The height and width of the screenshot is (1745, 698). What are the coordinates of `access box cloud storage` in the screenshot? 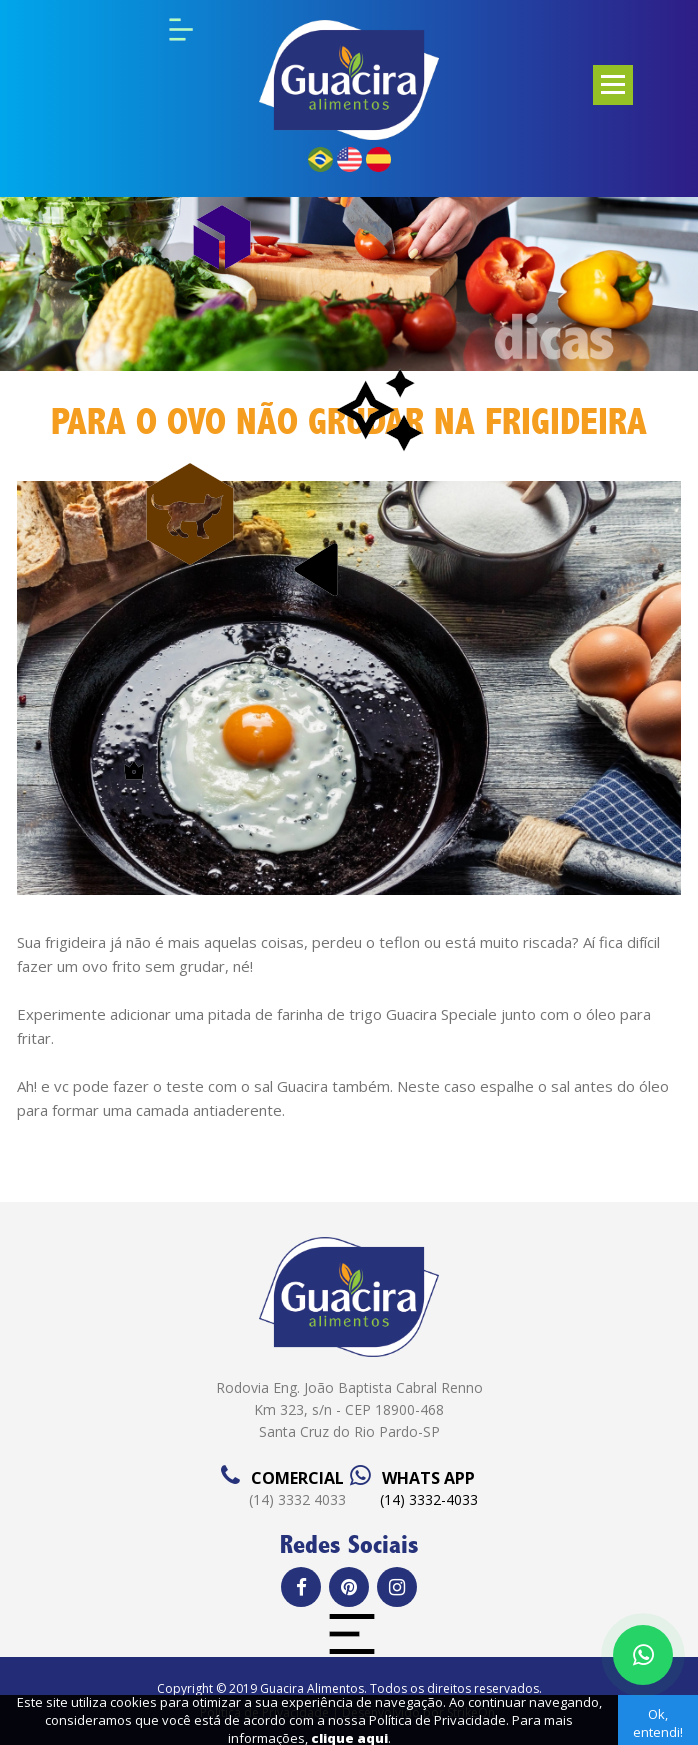 It's located at (222, 238).